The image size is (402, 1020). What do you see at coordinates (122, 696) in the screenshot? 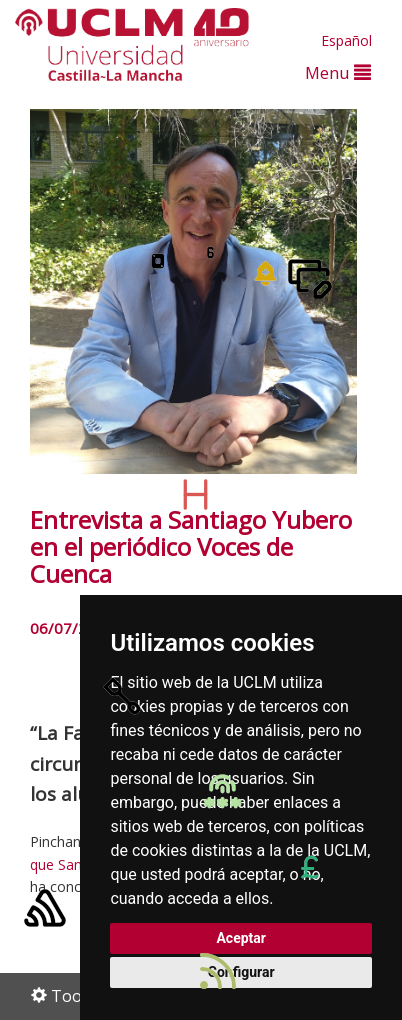
I see `access grilling or barbecue tools` at bounding box center [122, 696].